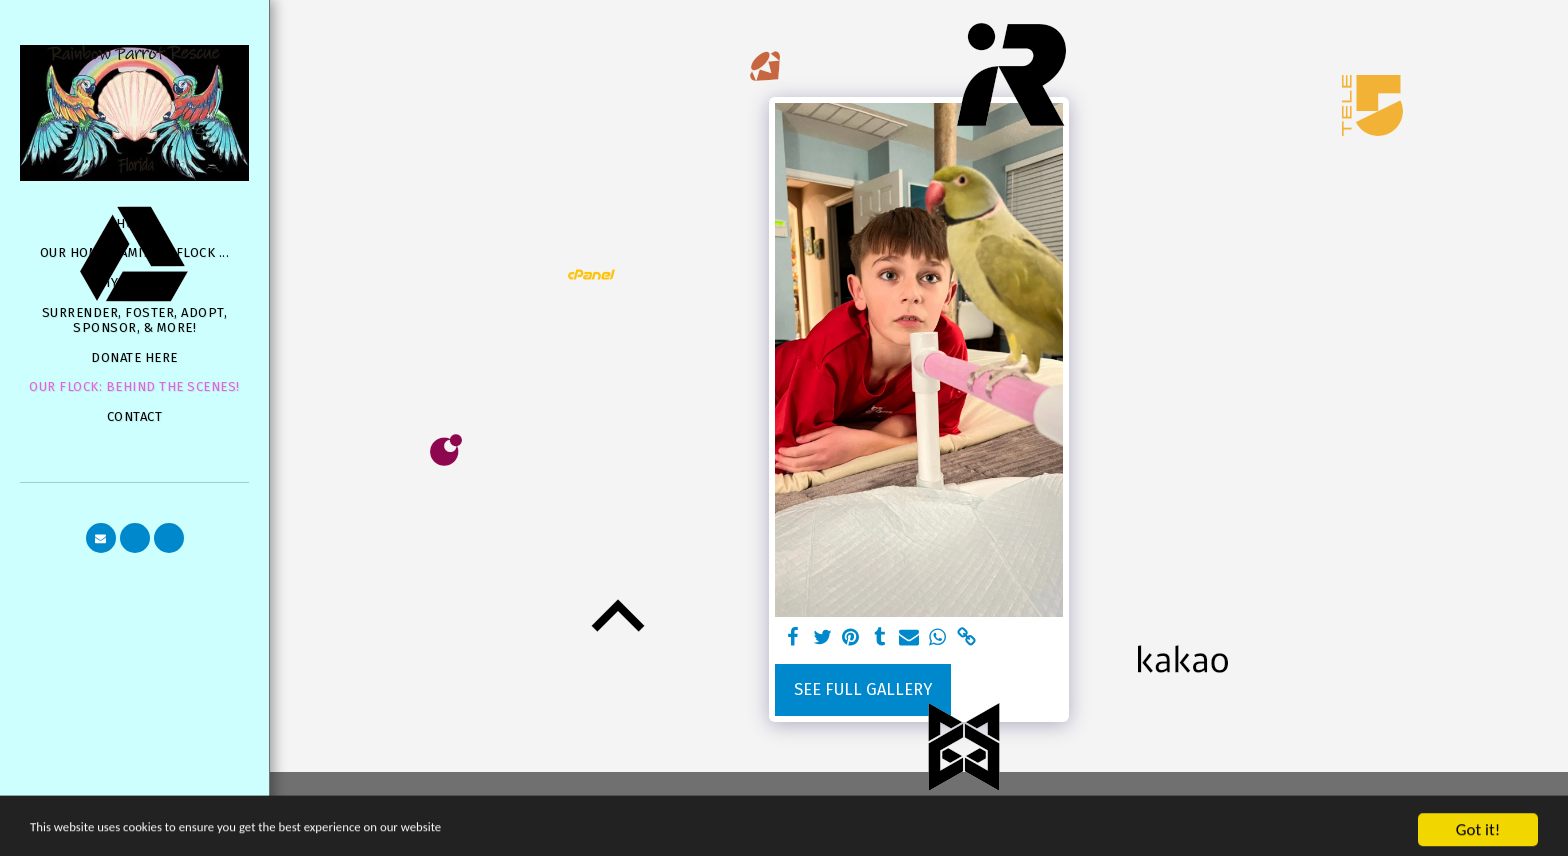  I want to click on open Kakao messaging app, so click(1183, 659).